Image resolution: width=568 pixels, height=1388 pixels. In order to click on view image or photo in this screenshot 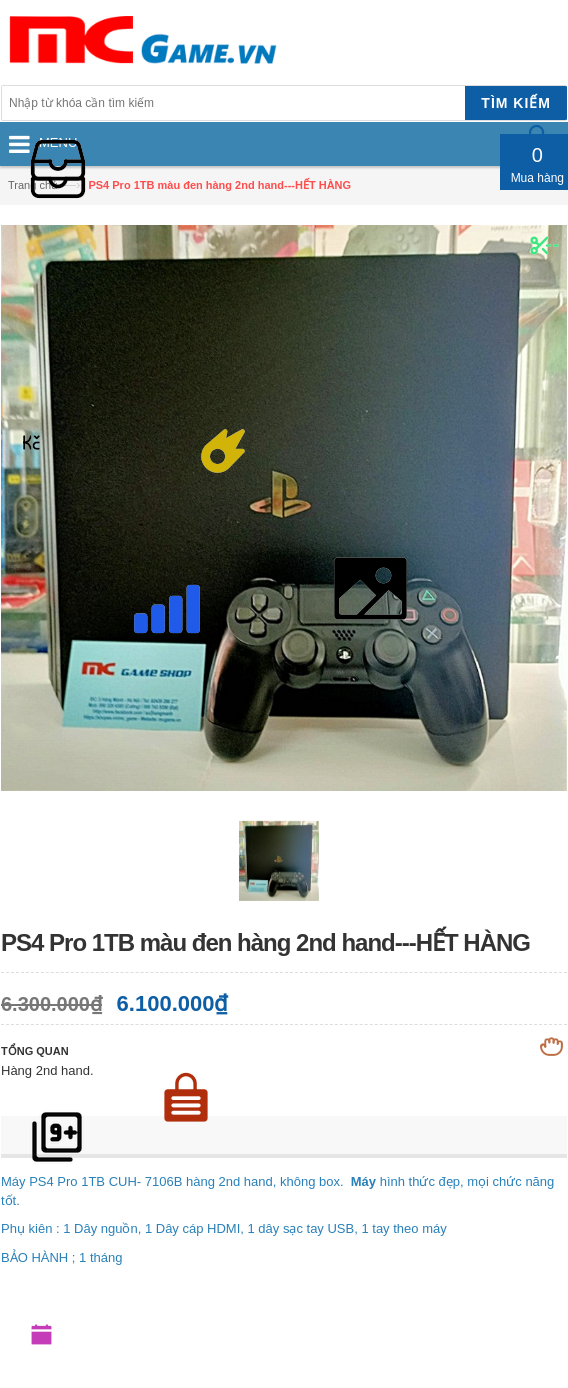, I will do `click(370, 588)`.